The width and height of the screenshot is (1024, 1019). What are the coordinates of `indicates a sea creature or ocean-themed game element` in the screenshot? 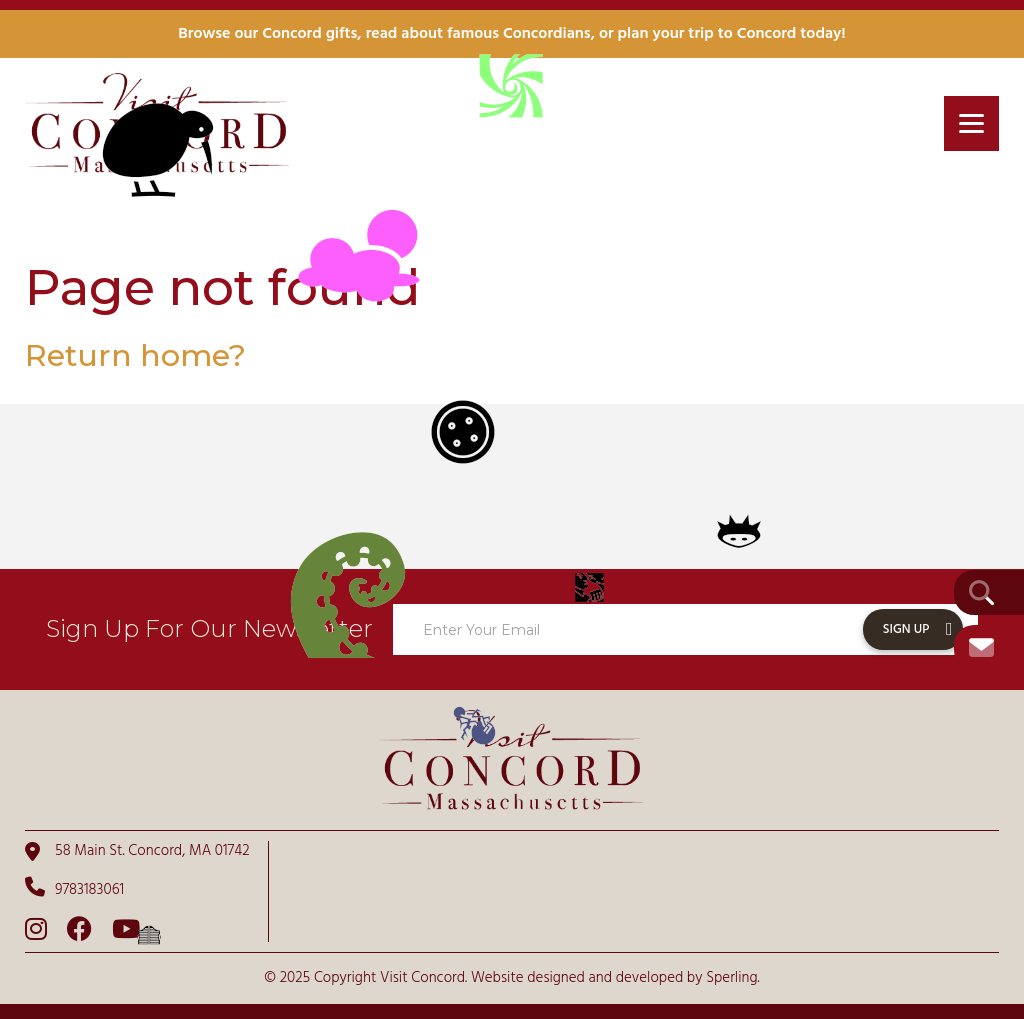 It's located at (347, 595).